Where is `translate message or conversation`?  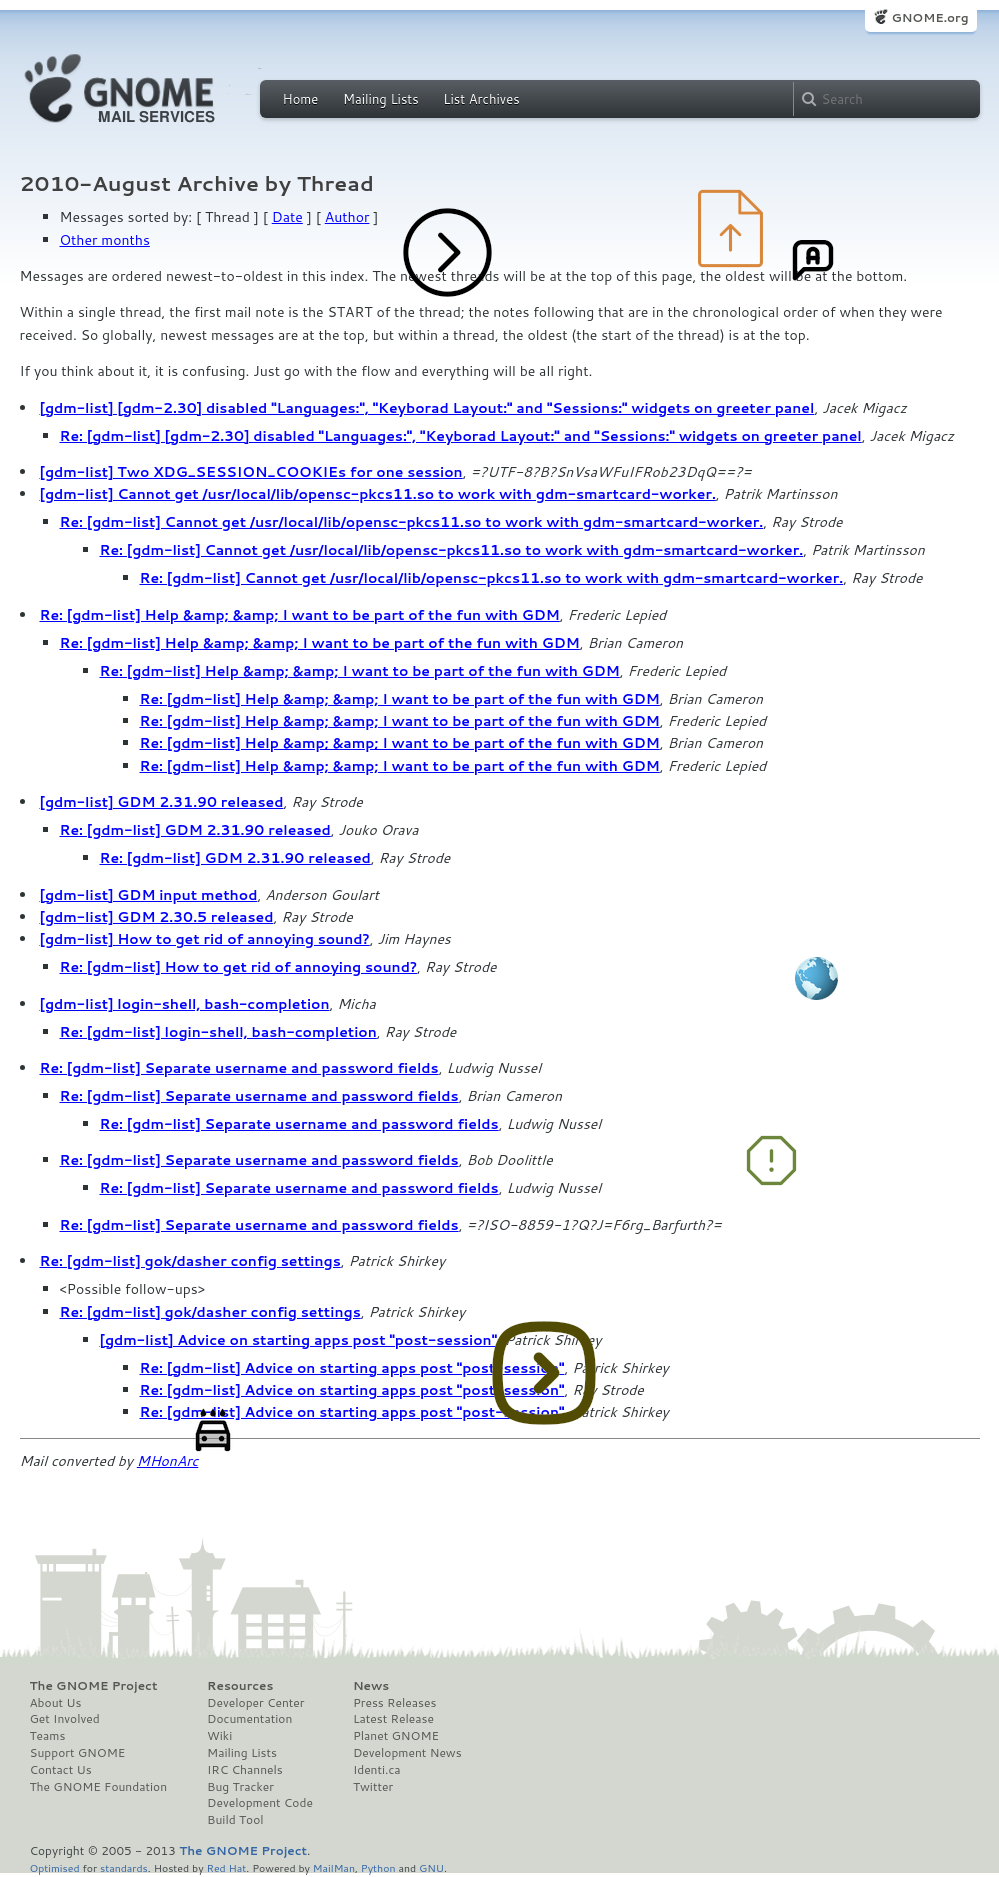 translate message or conversation is located at coordinates (813, 258).